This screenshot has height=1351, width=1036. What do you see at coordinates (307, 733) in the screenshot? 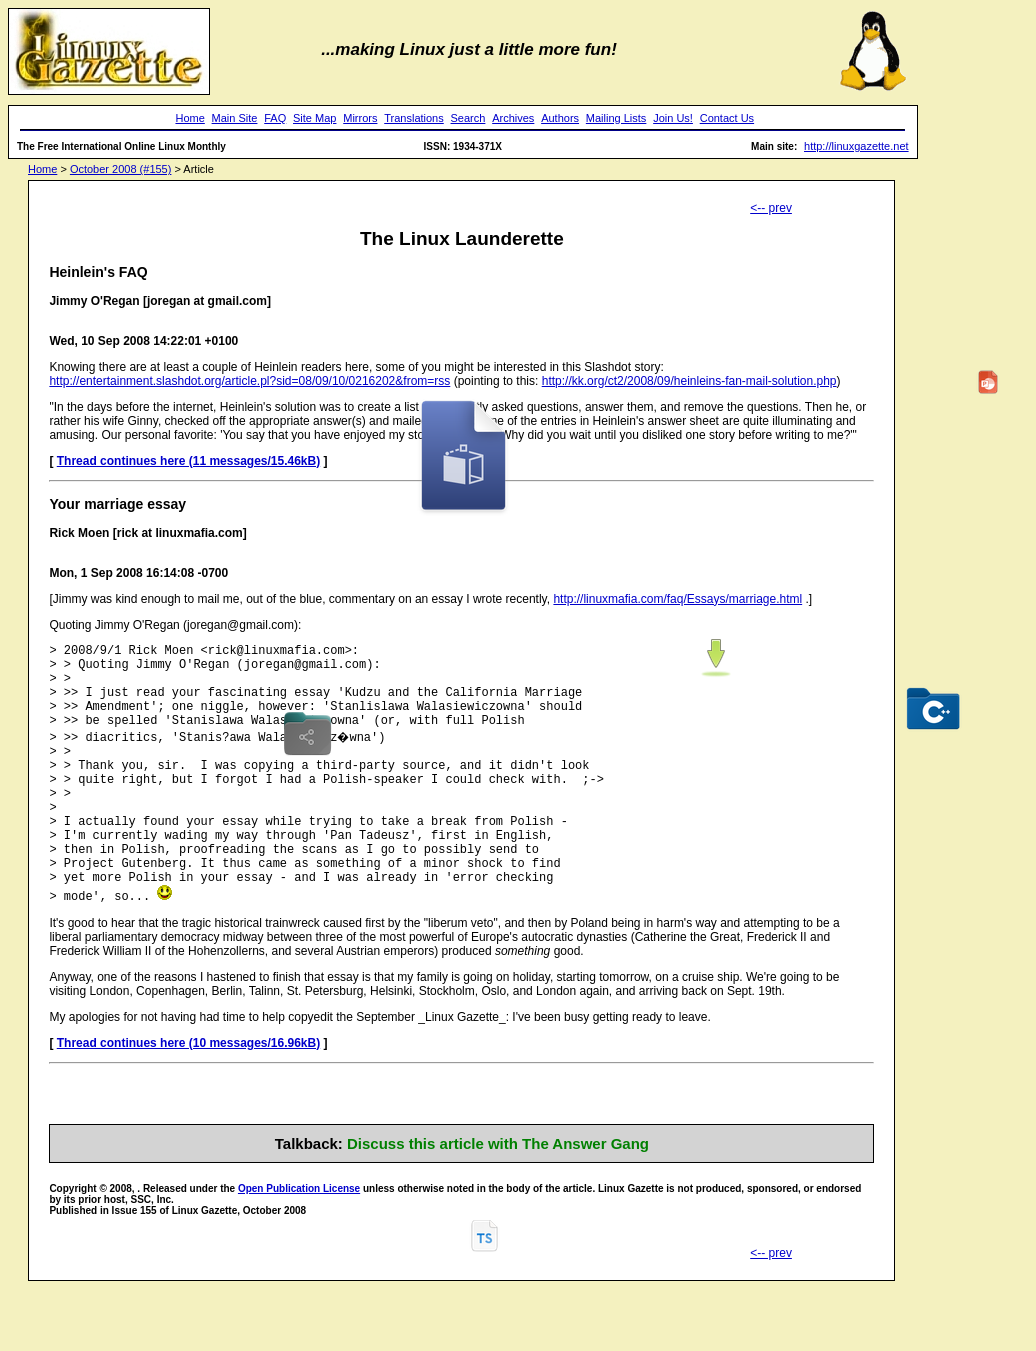
I see `open your public shared folder` at bounding box center [307, 733].